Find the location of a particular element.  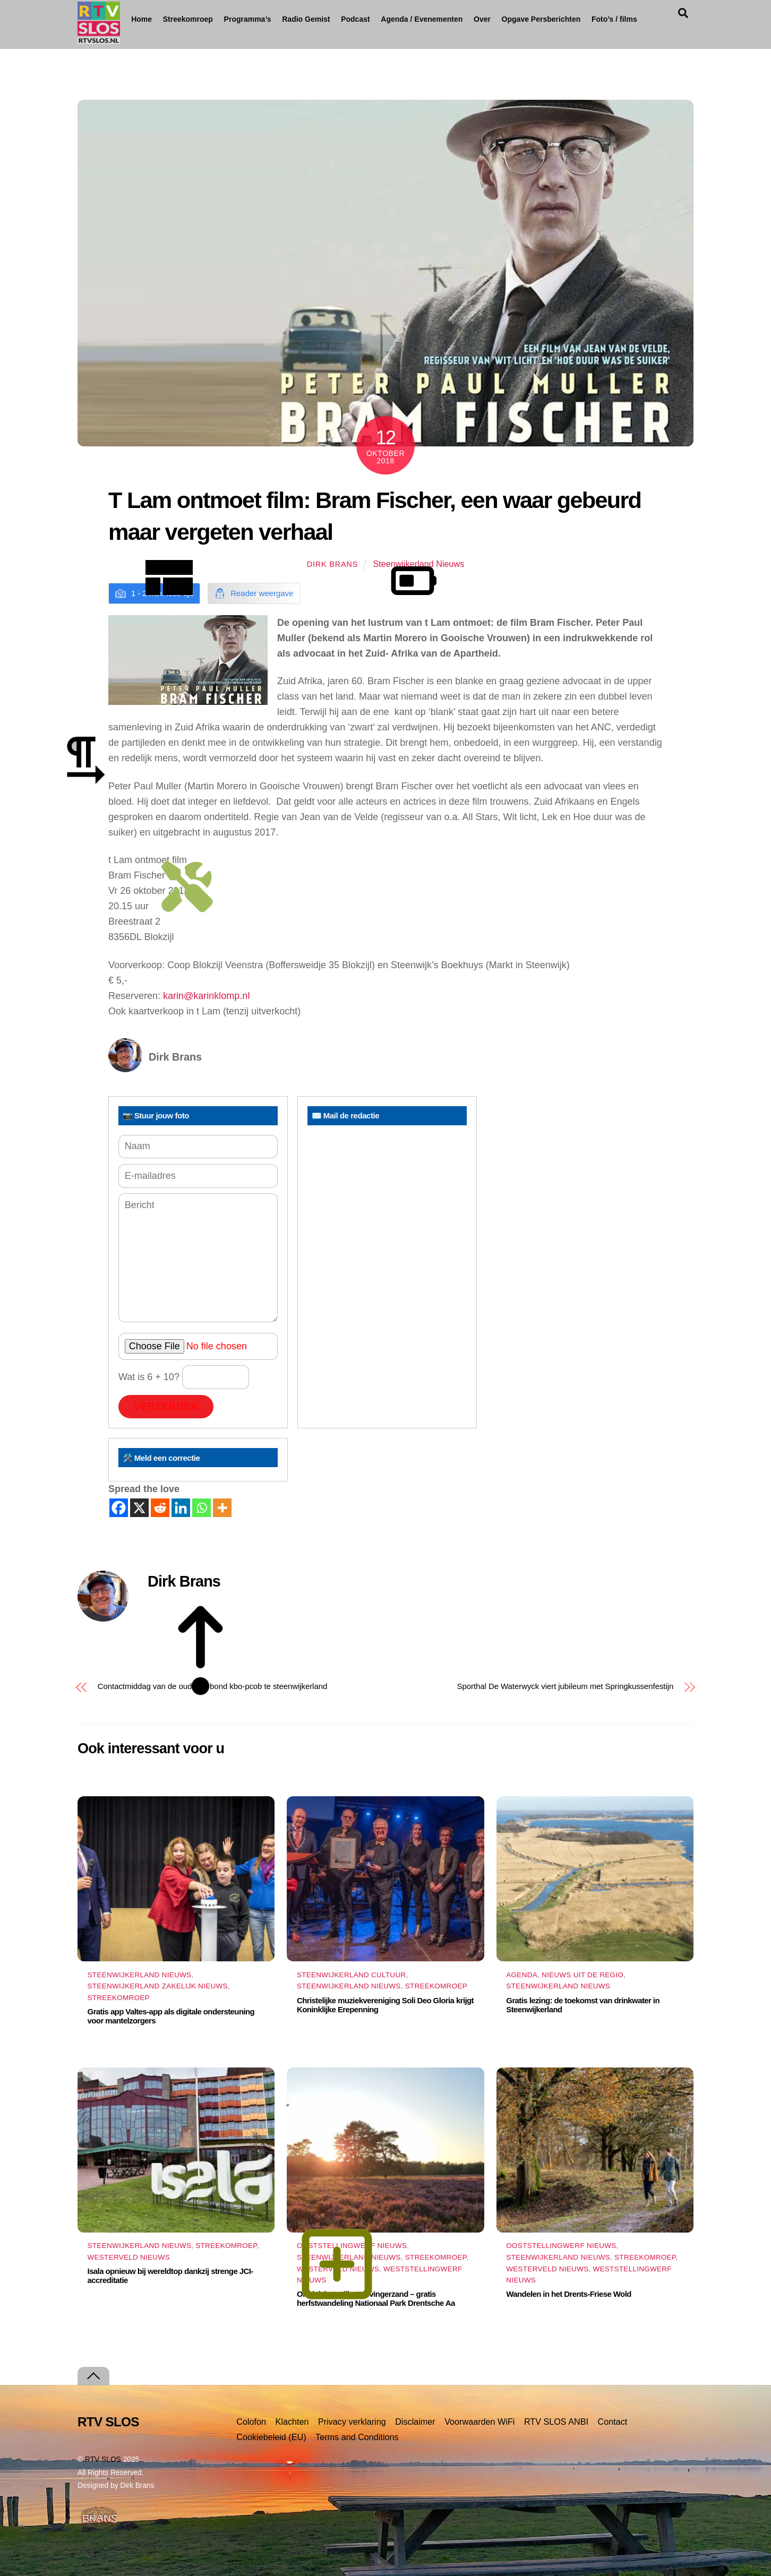

indicates battery at approximately 50% charge is located at coordinates (413, 581).